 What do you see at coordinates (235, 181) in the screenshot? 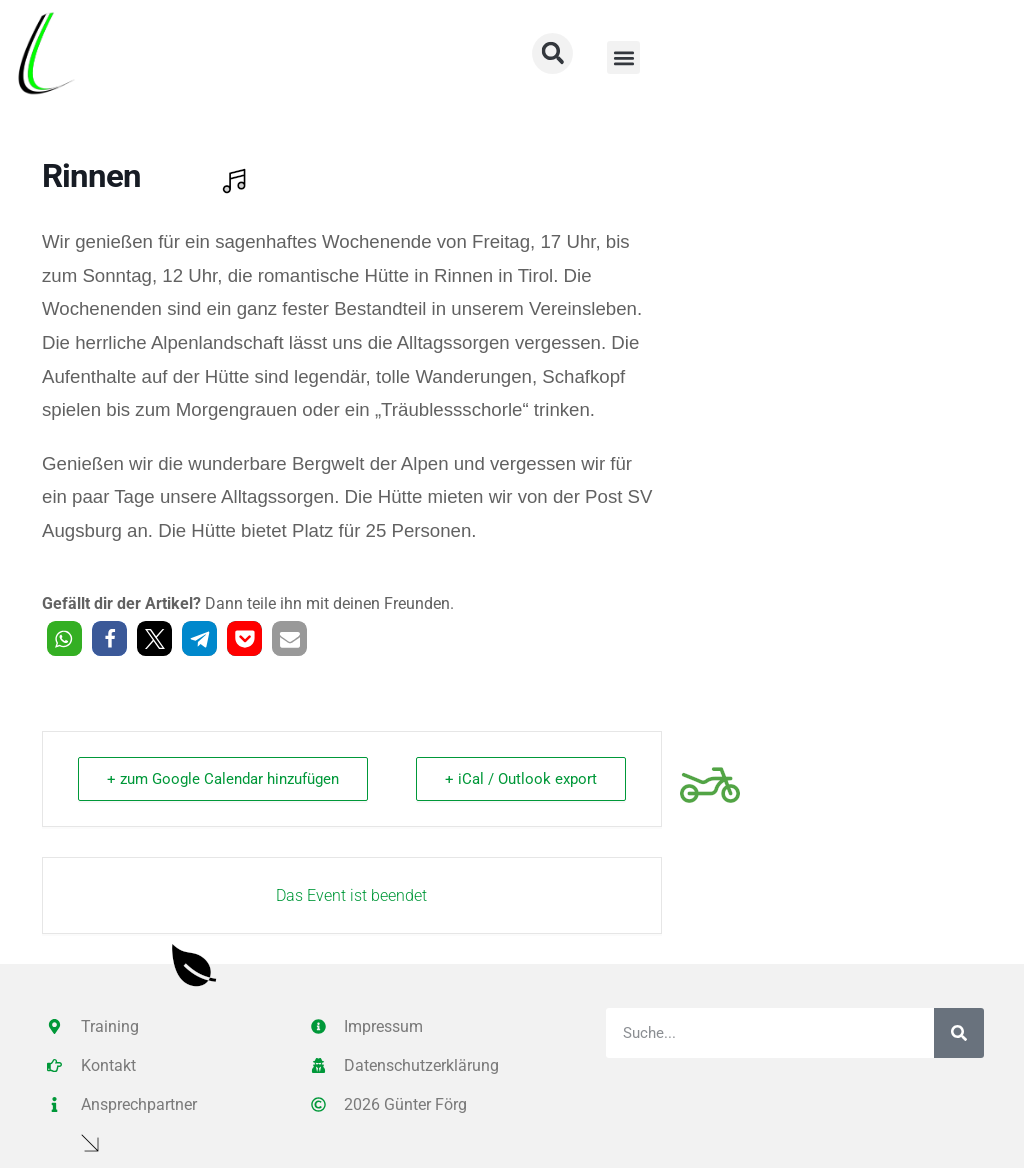
I see `access music or audio library` at bounding box center [235, 181].